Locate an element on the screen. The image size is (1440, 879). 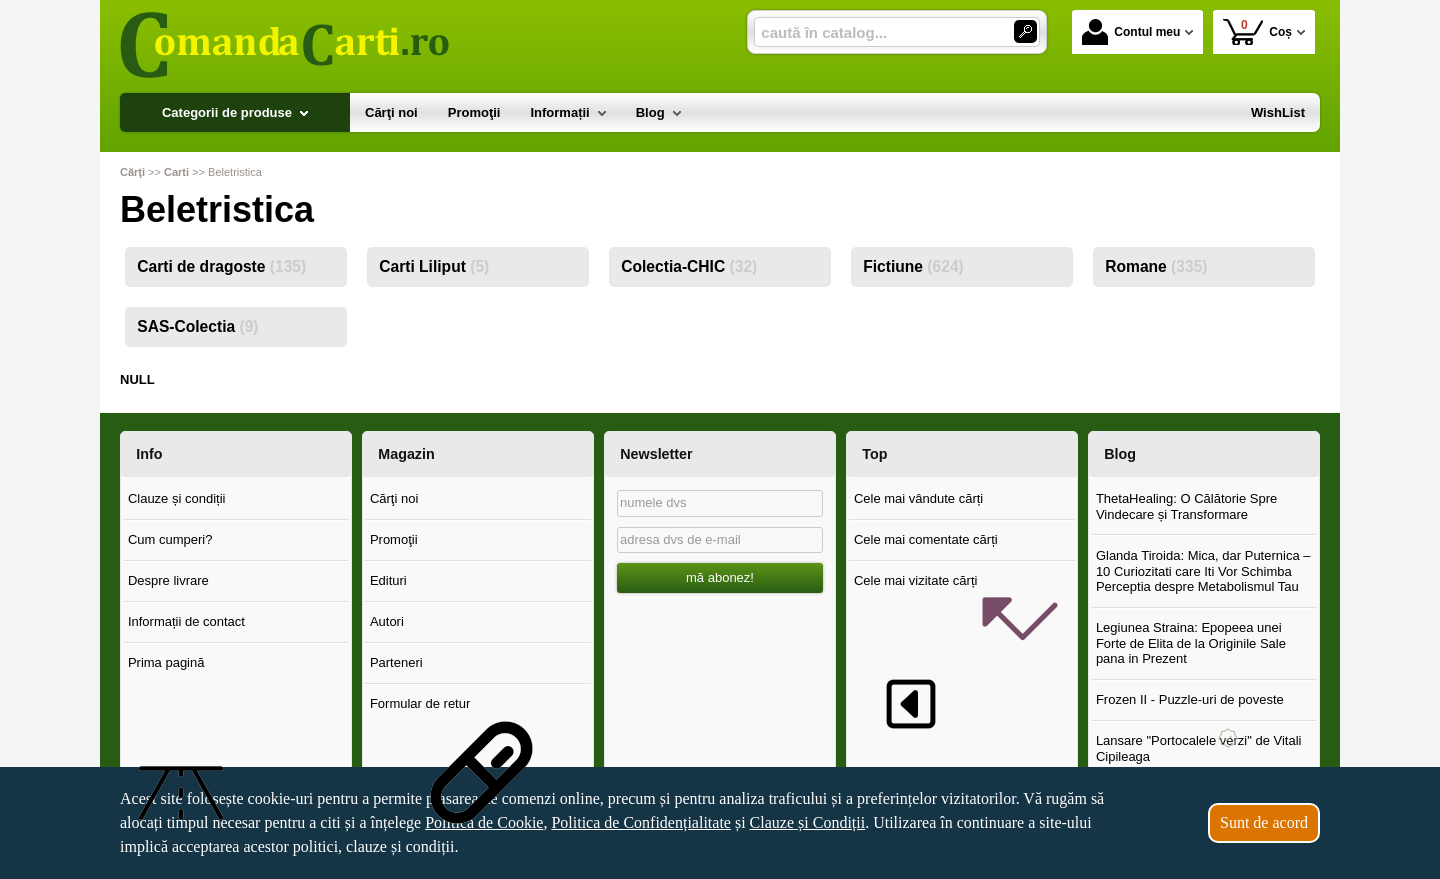
view directions or navigation route is located at coordinates (181, 793).